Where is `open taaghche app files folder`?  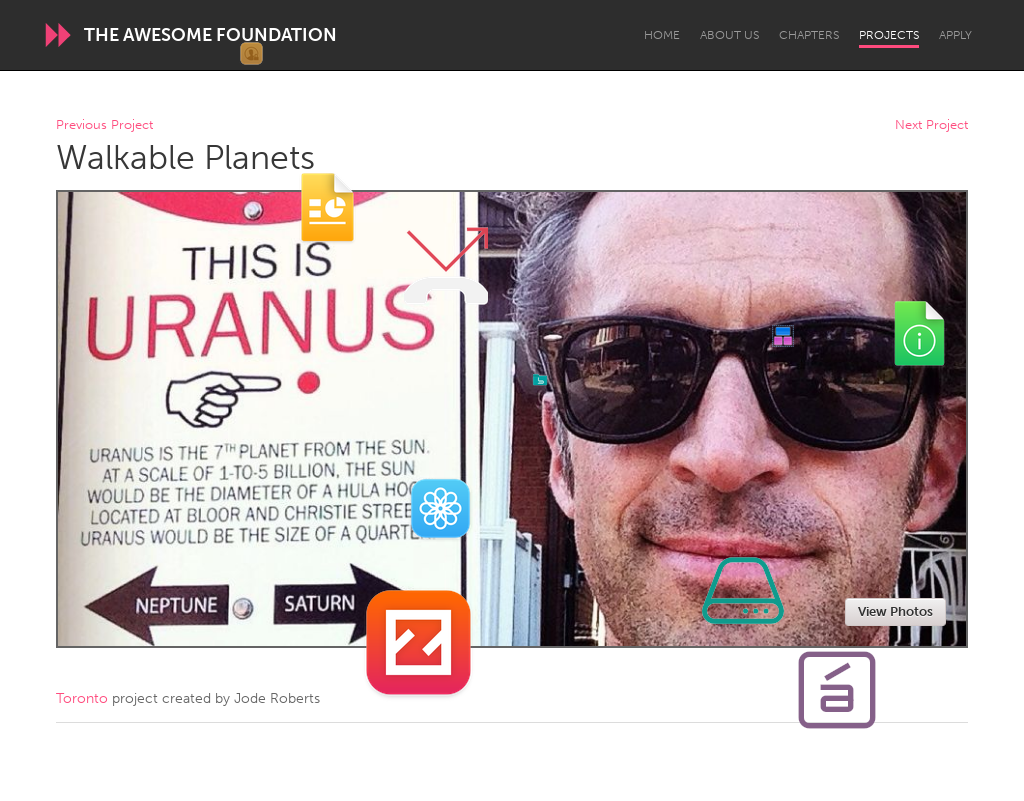
open taaghche app files folder is located at coordinates (540, 380).